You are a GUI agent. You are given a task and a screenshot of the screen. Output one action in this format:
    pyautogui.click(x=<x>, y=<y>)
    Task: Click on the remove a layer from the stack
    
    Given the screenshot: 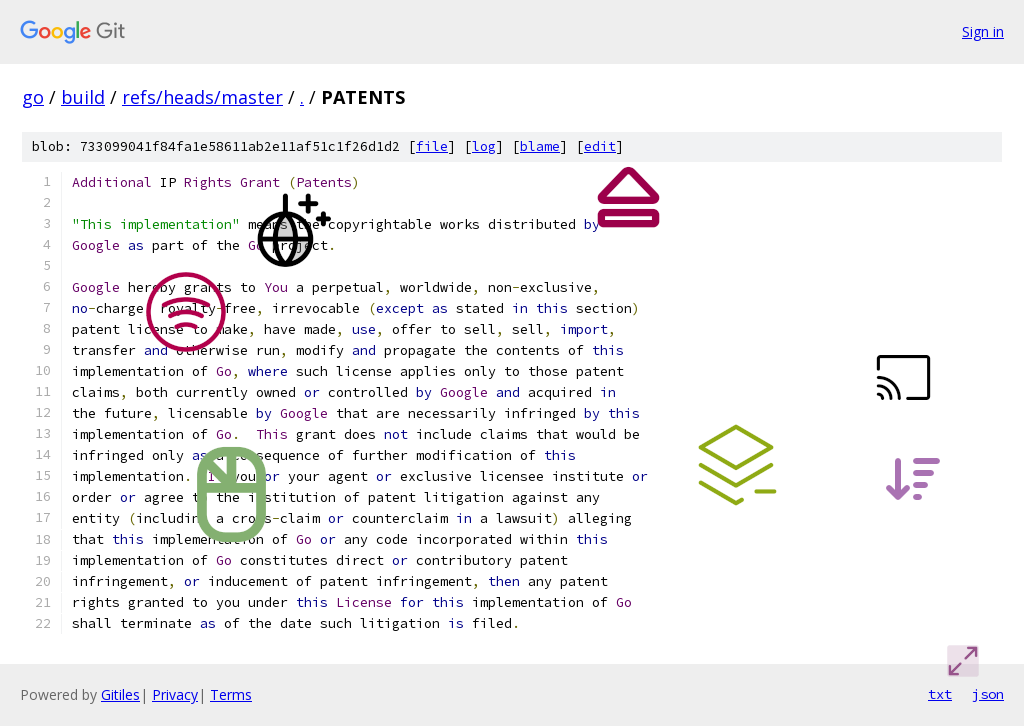 What is the action you would take?
    pyautogui.click(x=736, y=465)
    